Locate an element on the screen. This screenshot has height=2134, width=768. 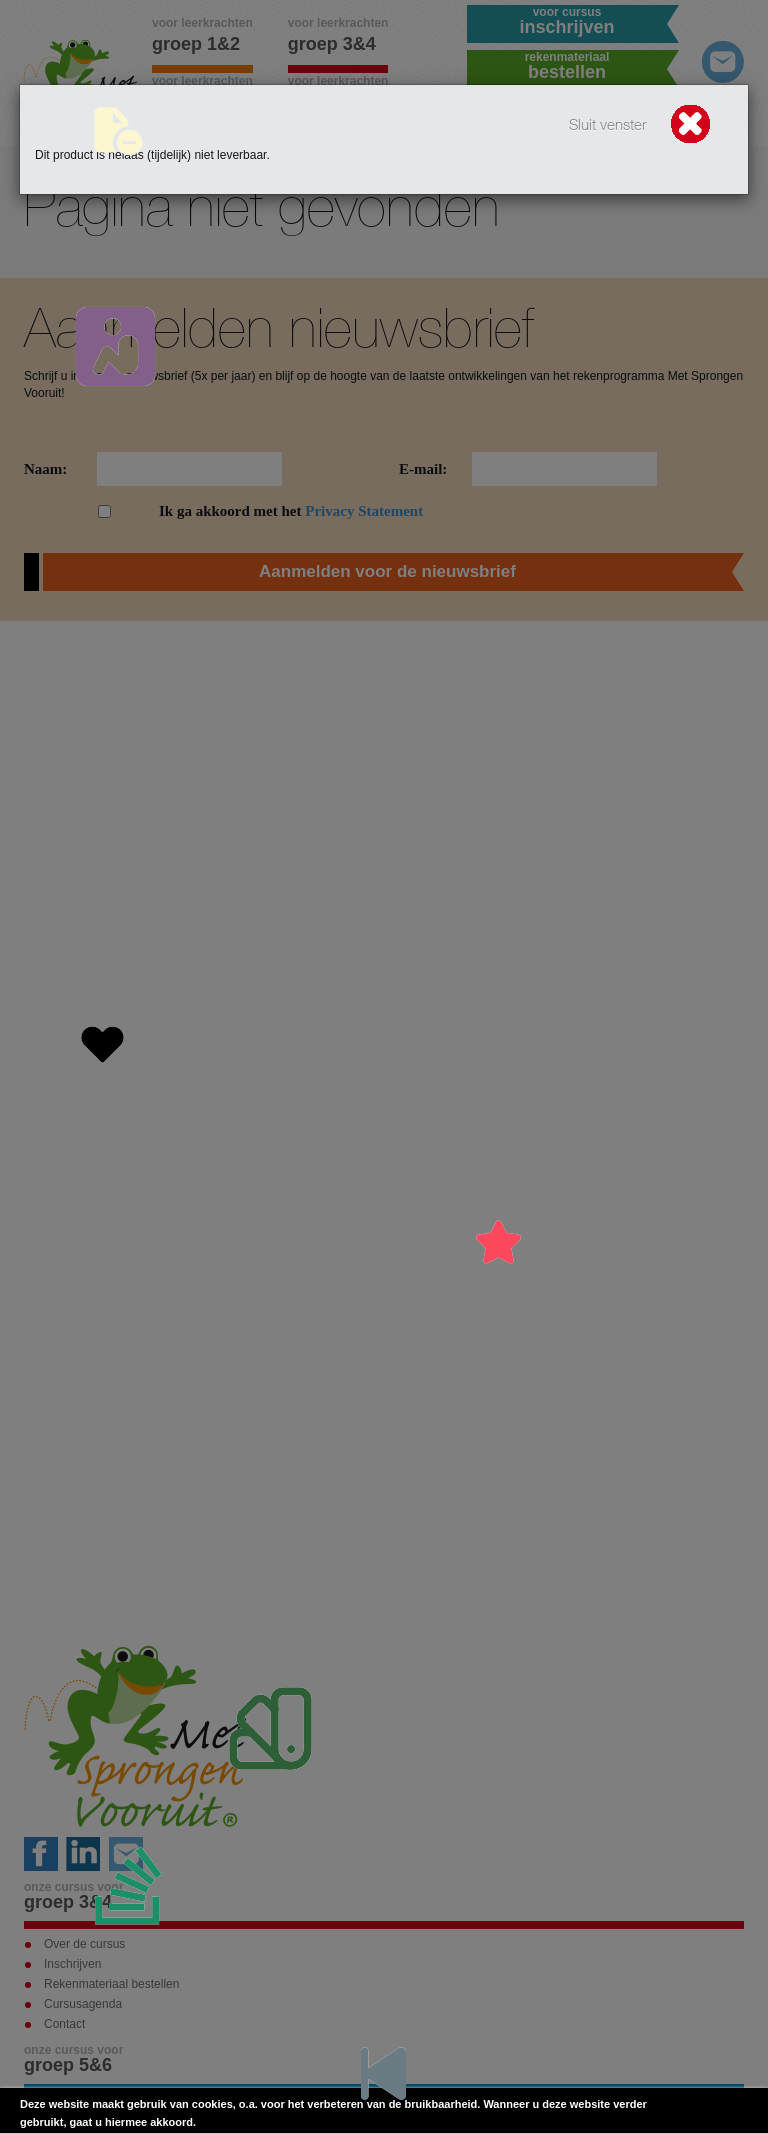
remove a file from your collection is located at coordinates (117, 130).